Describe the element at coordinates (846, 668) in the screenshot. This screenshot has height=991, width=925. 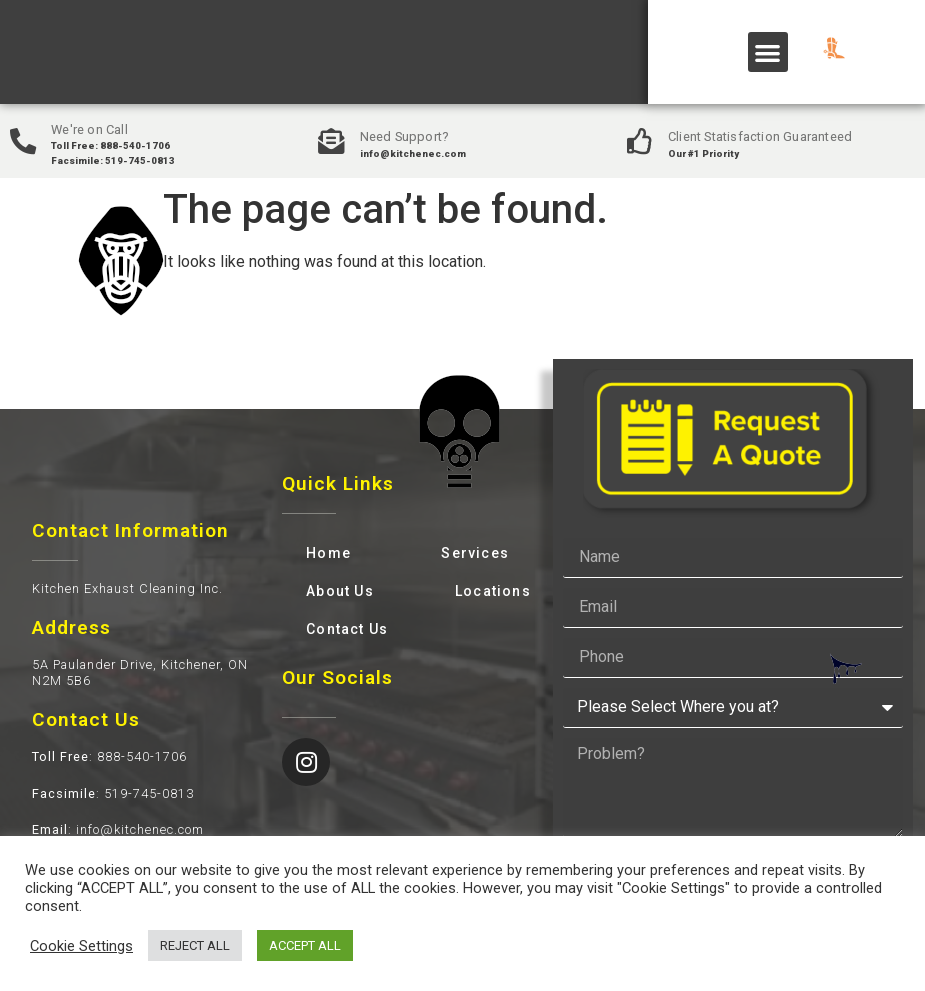
I see `indicates bleeding or wound status effect in a game` at that location.